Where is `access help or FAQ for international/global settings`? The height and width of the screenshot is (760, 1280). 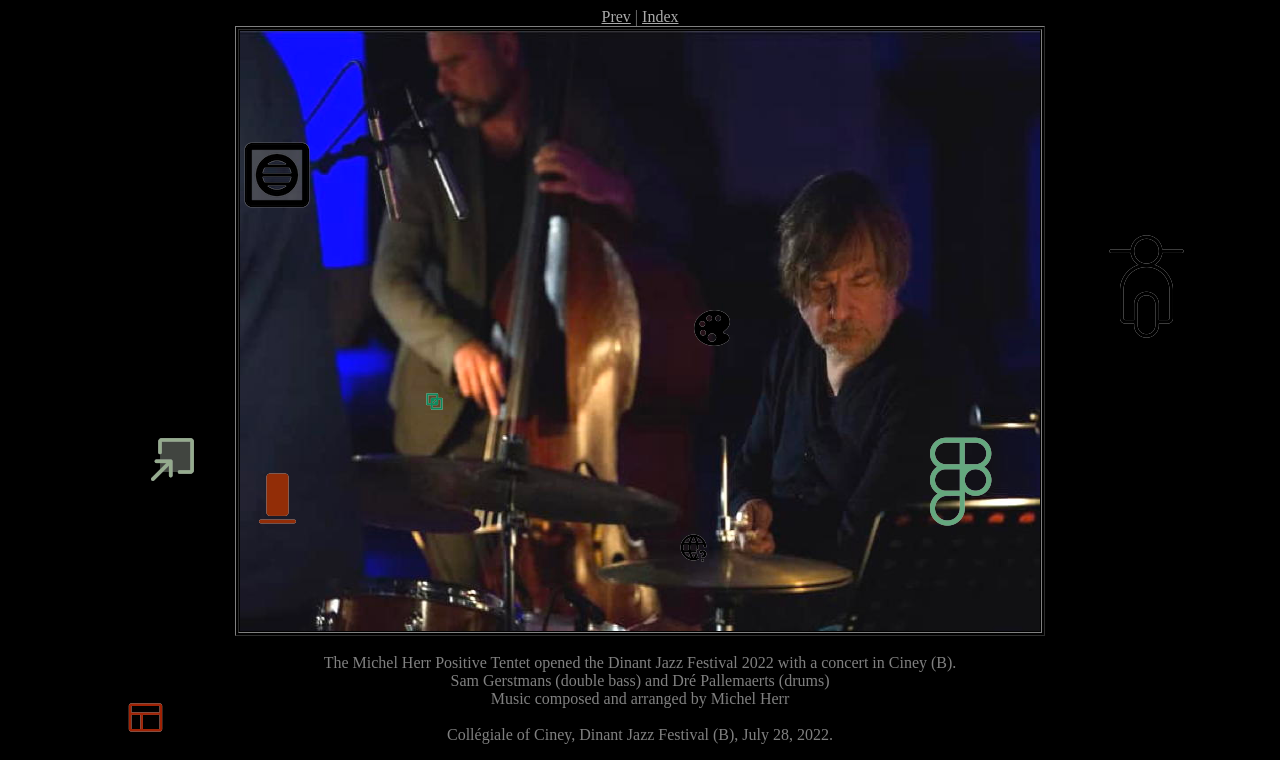
access help or FAQ for international/global settings is located at coordinates (693, 547).